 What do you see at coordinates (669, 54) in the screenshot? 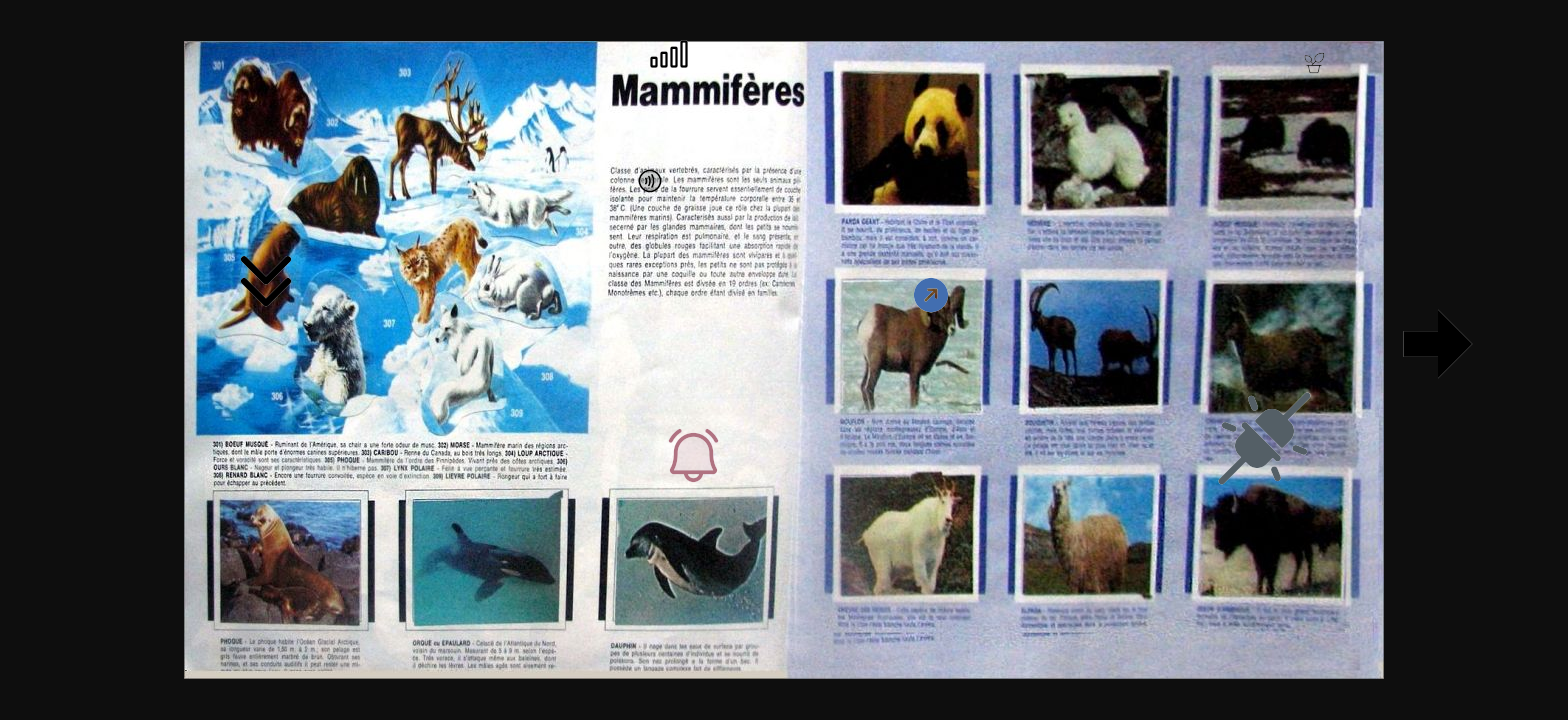
I see `indicates cellular network signal strength` at bounding box center [669, 54].